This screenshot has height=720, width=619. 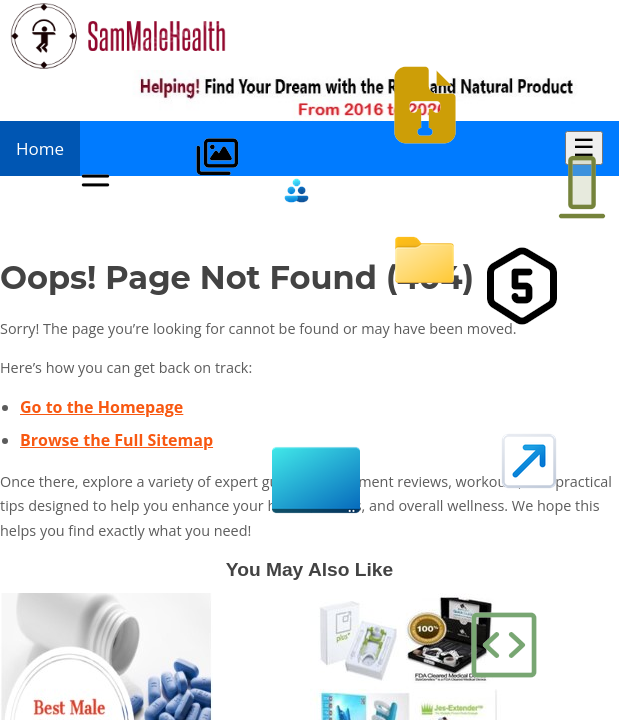 What do you see at coordinates (522, 286) in the screenshot?
I see `indicates step 5 in a multi-step process` at bounding box center [522, 286].